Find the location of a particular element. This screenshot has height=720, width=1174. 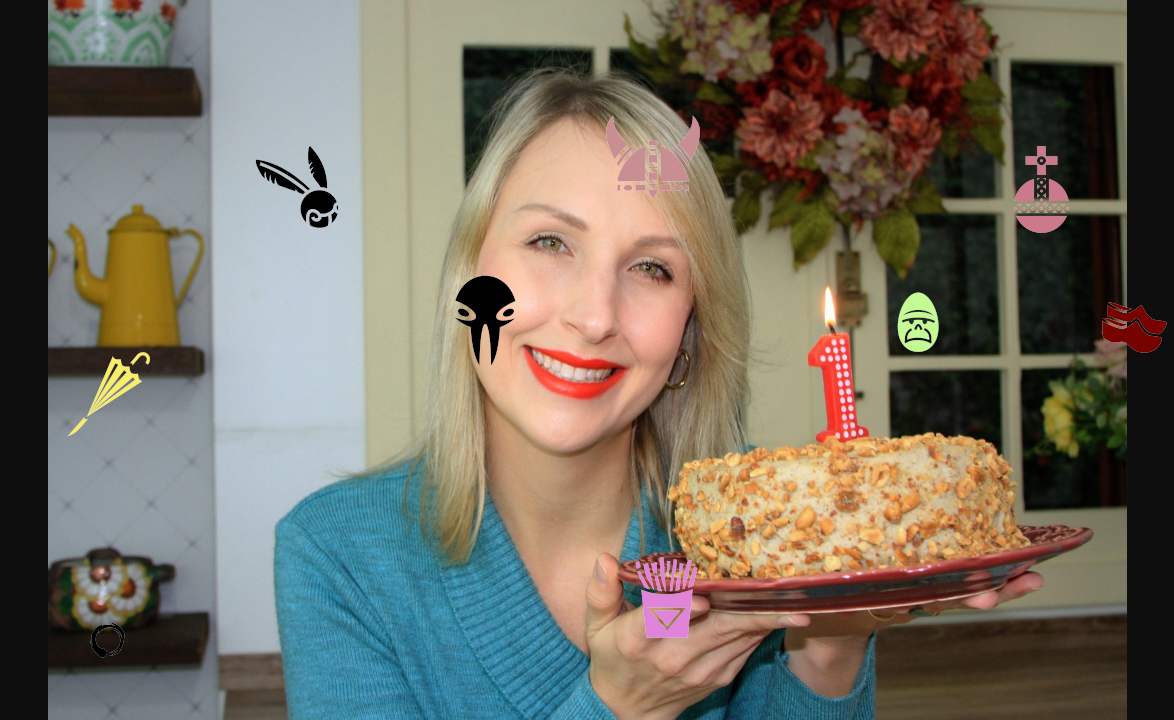

zen or meditation mode is located at coordinates (108, 640).